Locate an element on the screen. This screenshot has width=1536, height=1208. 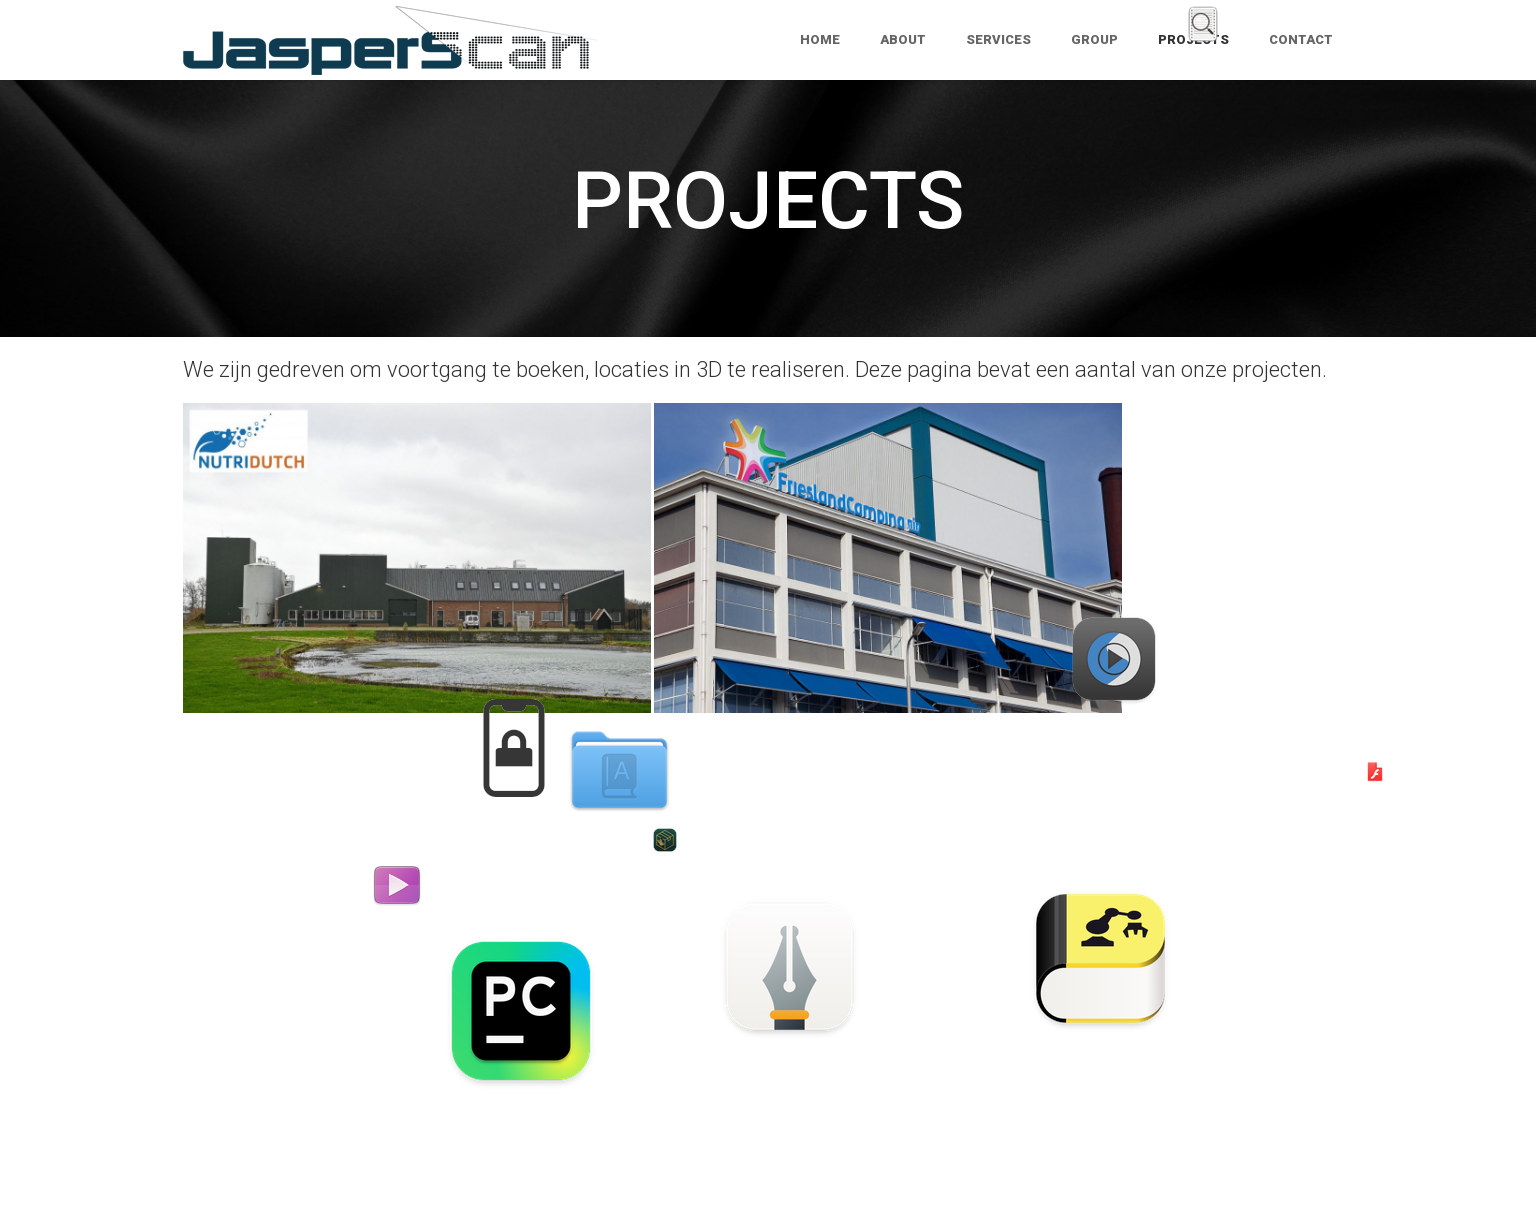
open bee package manager application is located at coordinates (665, 840).